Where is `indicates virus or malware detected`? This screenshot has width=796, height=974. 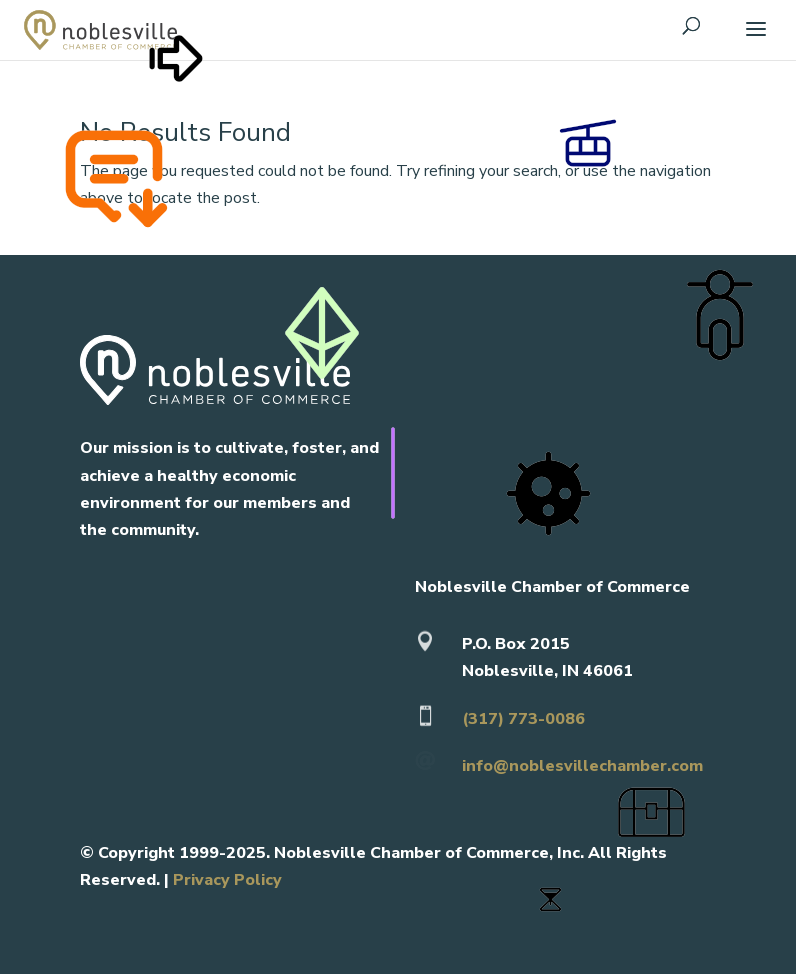 indicates virus or malware detected is located at coordinates (548, 493).